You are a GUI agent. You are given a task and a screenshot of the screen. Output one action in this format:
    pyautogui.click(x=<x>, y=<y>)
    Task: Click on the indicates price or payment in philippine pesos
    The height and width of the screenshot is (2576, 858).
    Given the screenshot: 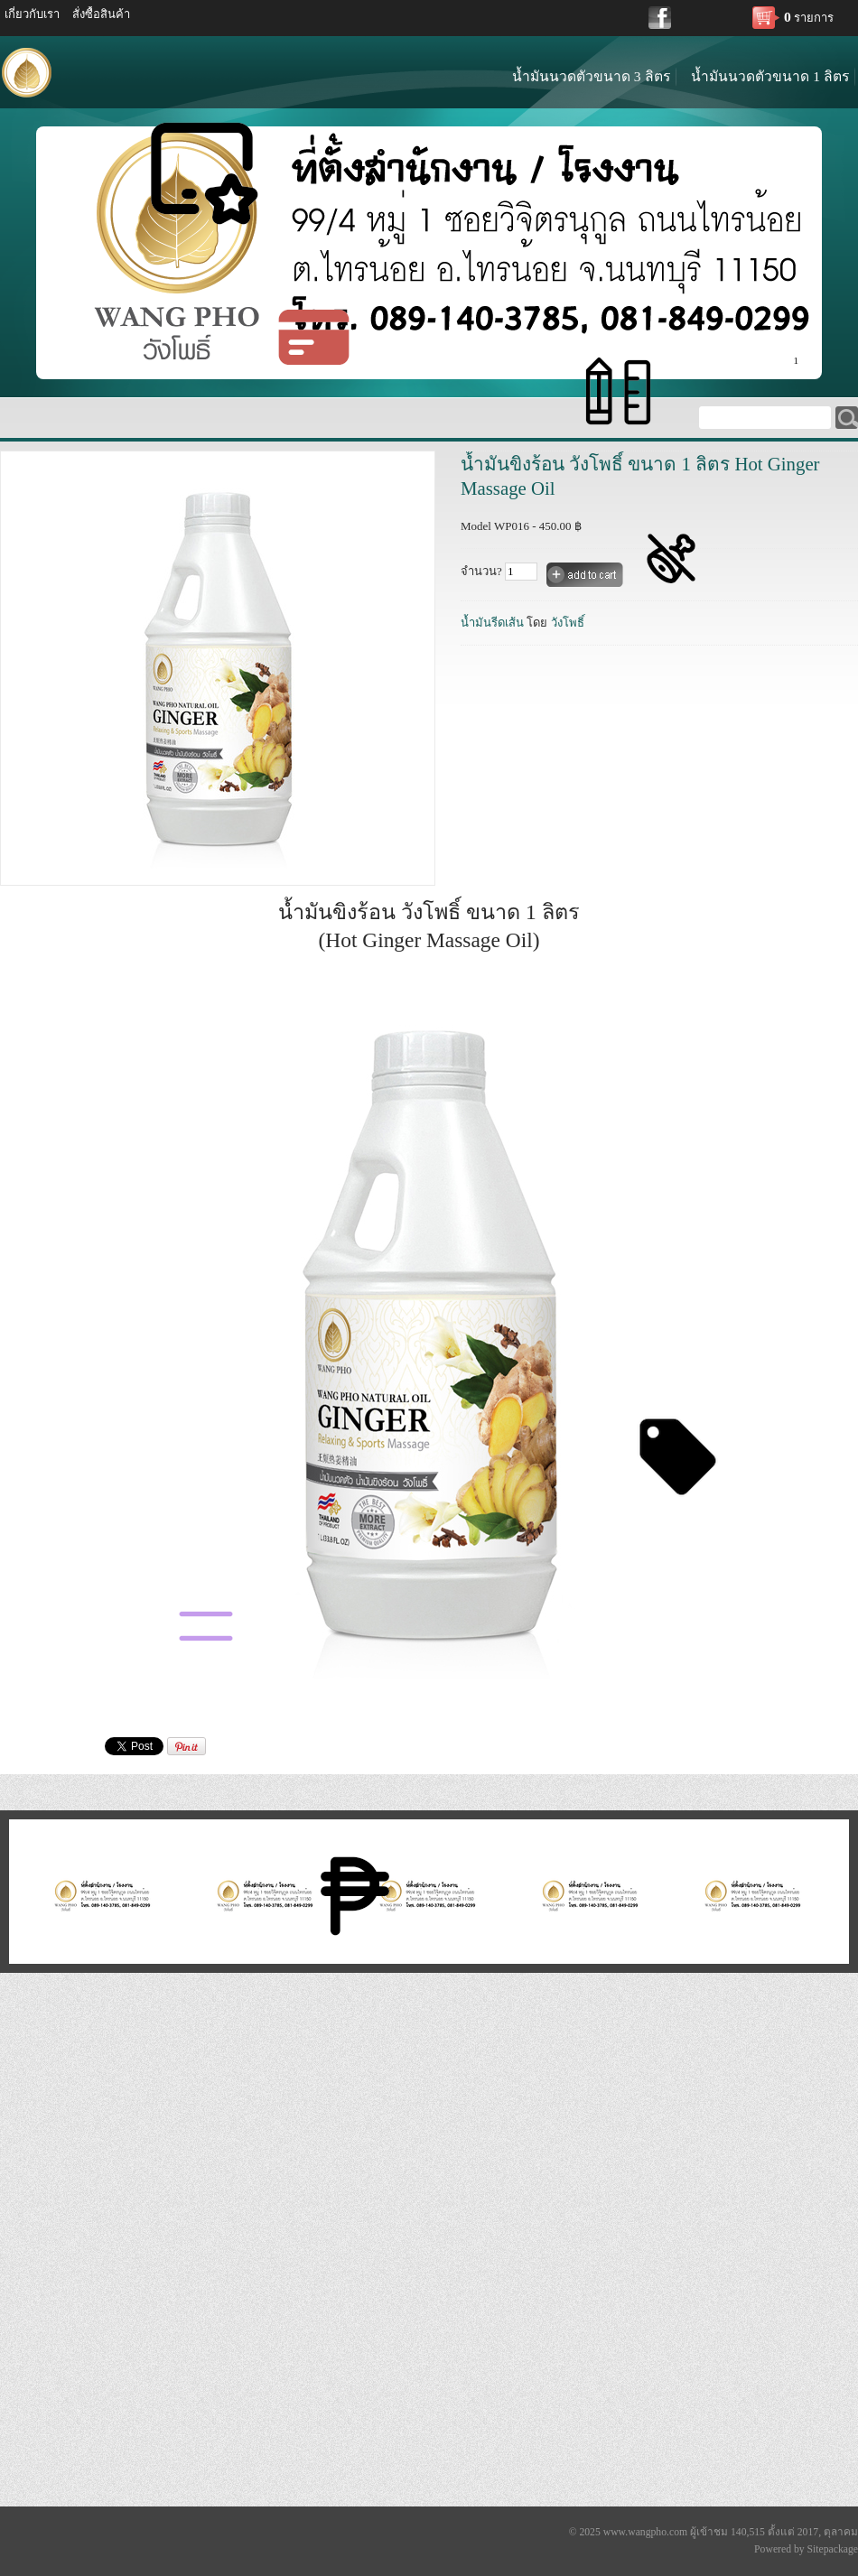 What is the action you would take?
    pyautogui.click(x=355, y=1896)
    